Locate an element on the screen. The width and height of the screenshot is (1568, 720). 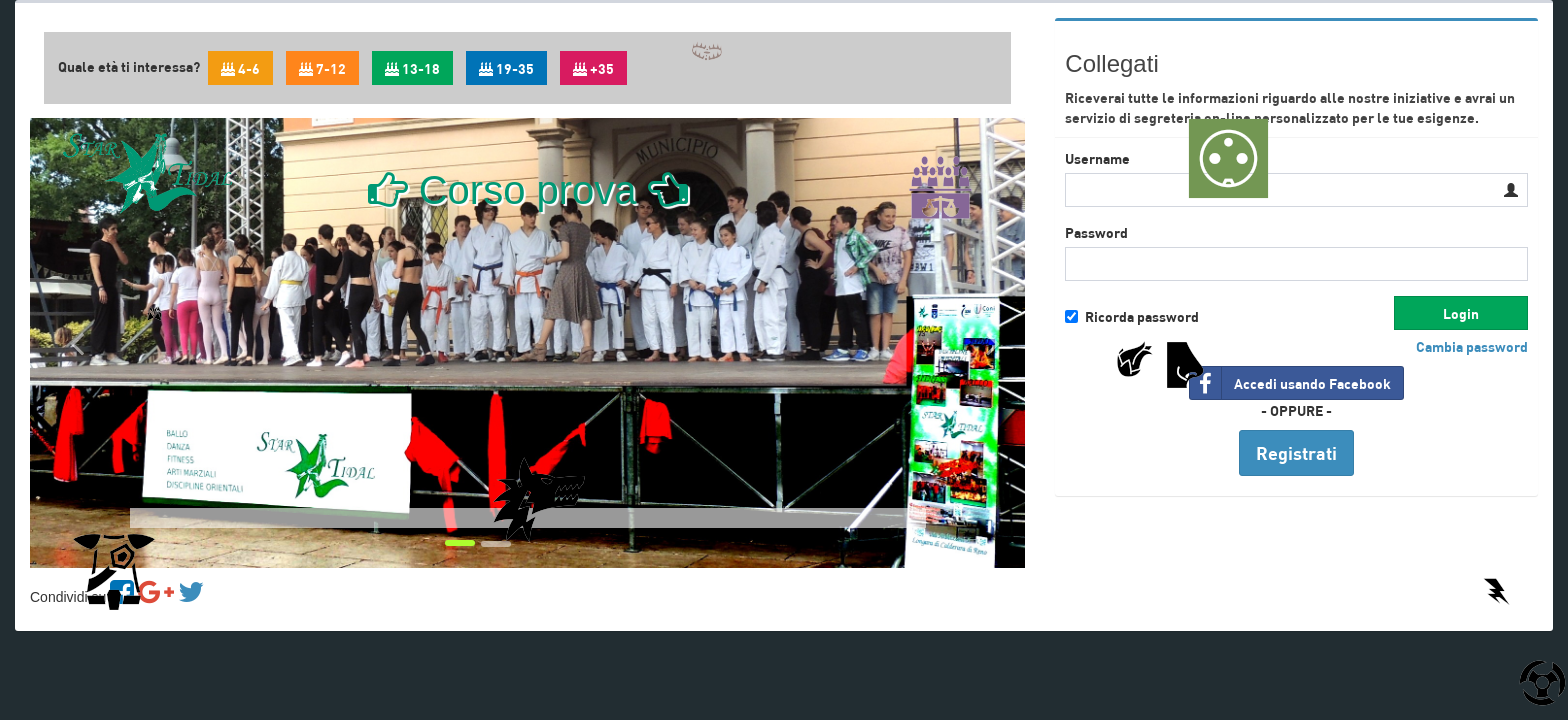
throwing weapon or shuriken item in game inventory is located at coordinates (1542, 682).